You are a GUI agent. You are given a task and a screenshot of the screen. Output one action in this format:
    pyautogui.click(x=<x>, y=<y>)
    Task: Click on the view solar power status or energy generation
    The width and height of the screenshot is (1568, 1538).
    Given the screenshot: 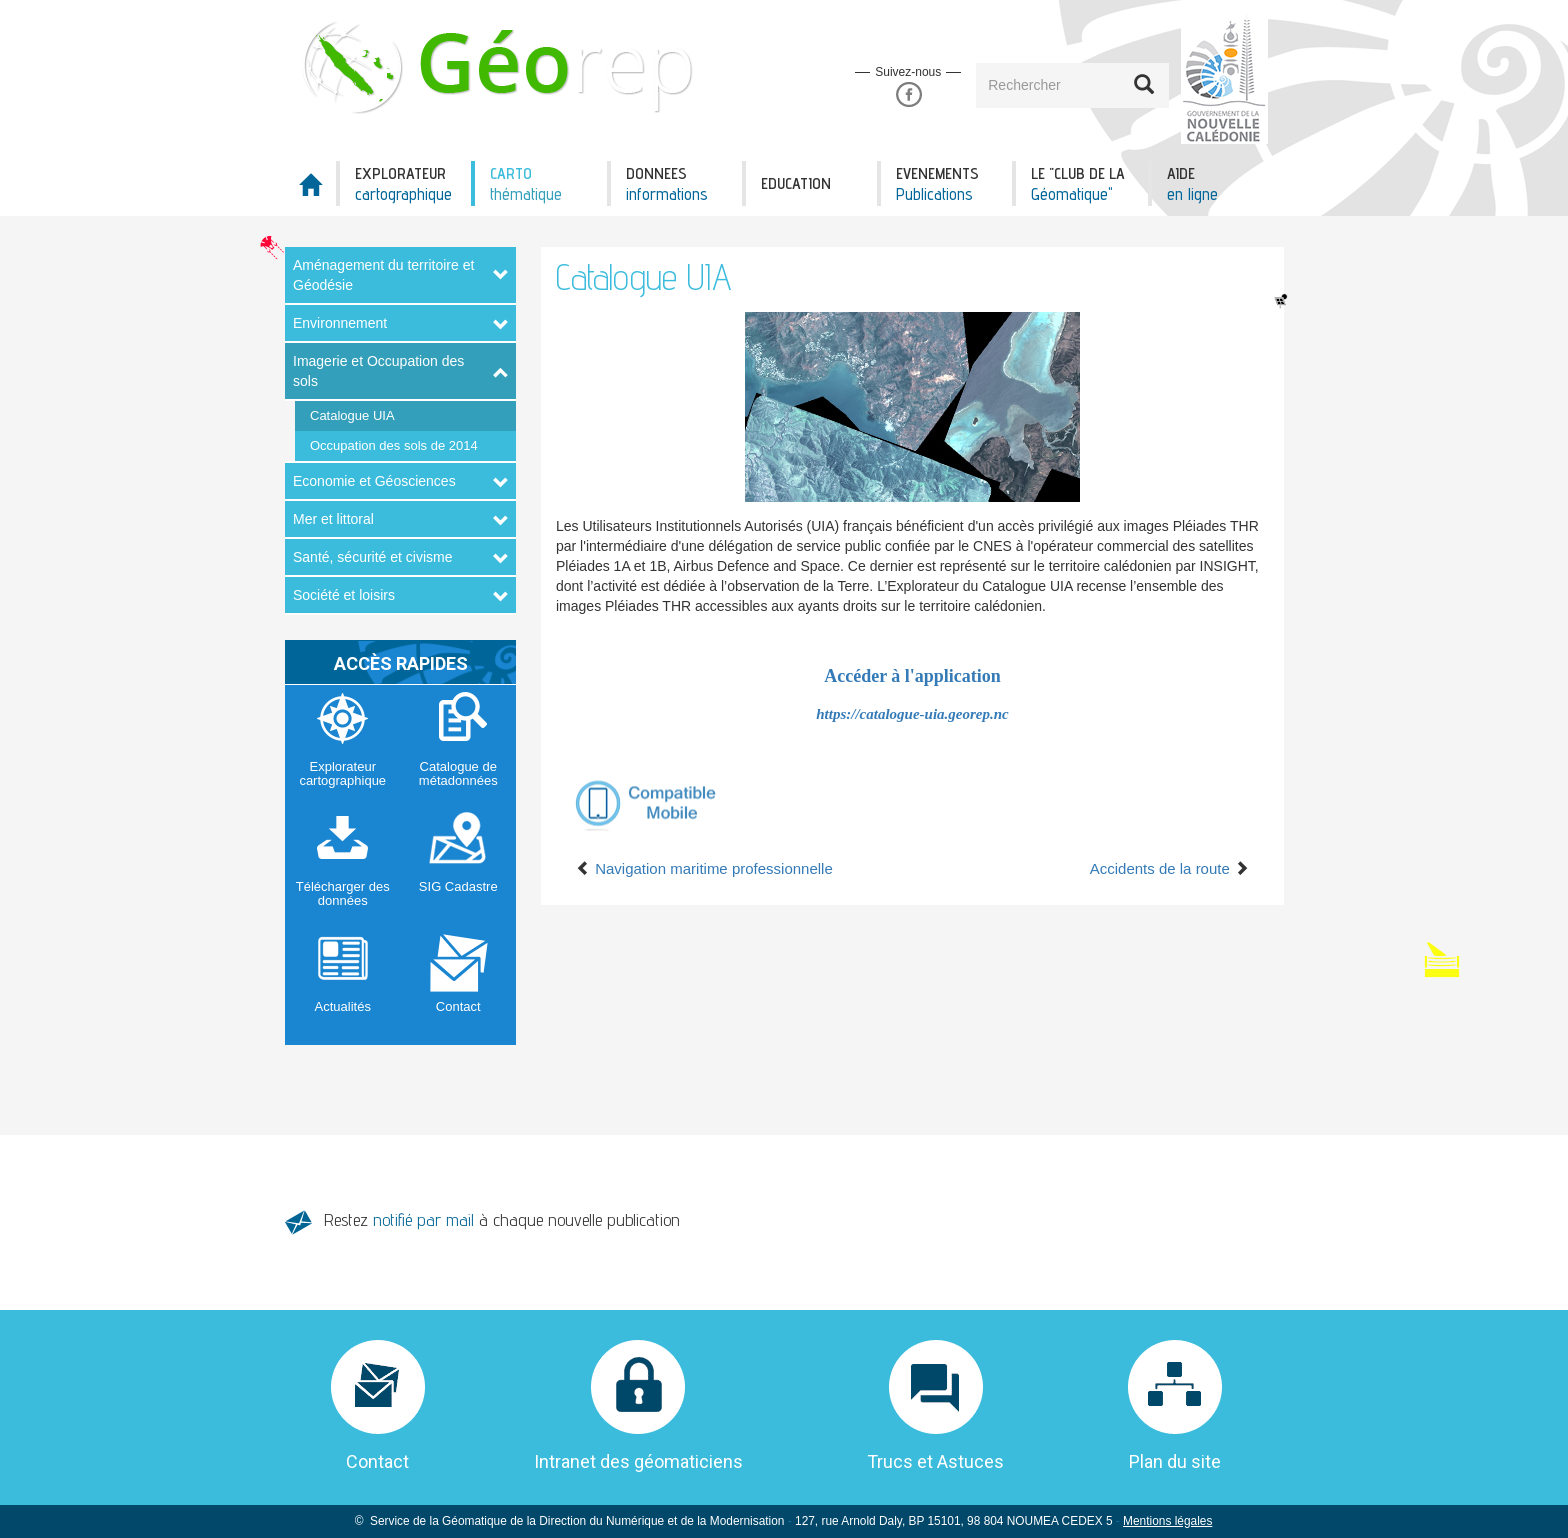 What is the action you would take?
    pyautogui.click(x=1281, y=301)
    